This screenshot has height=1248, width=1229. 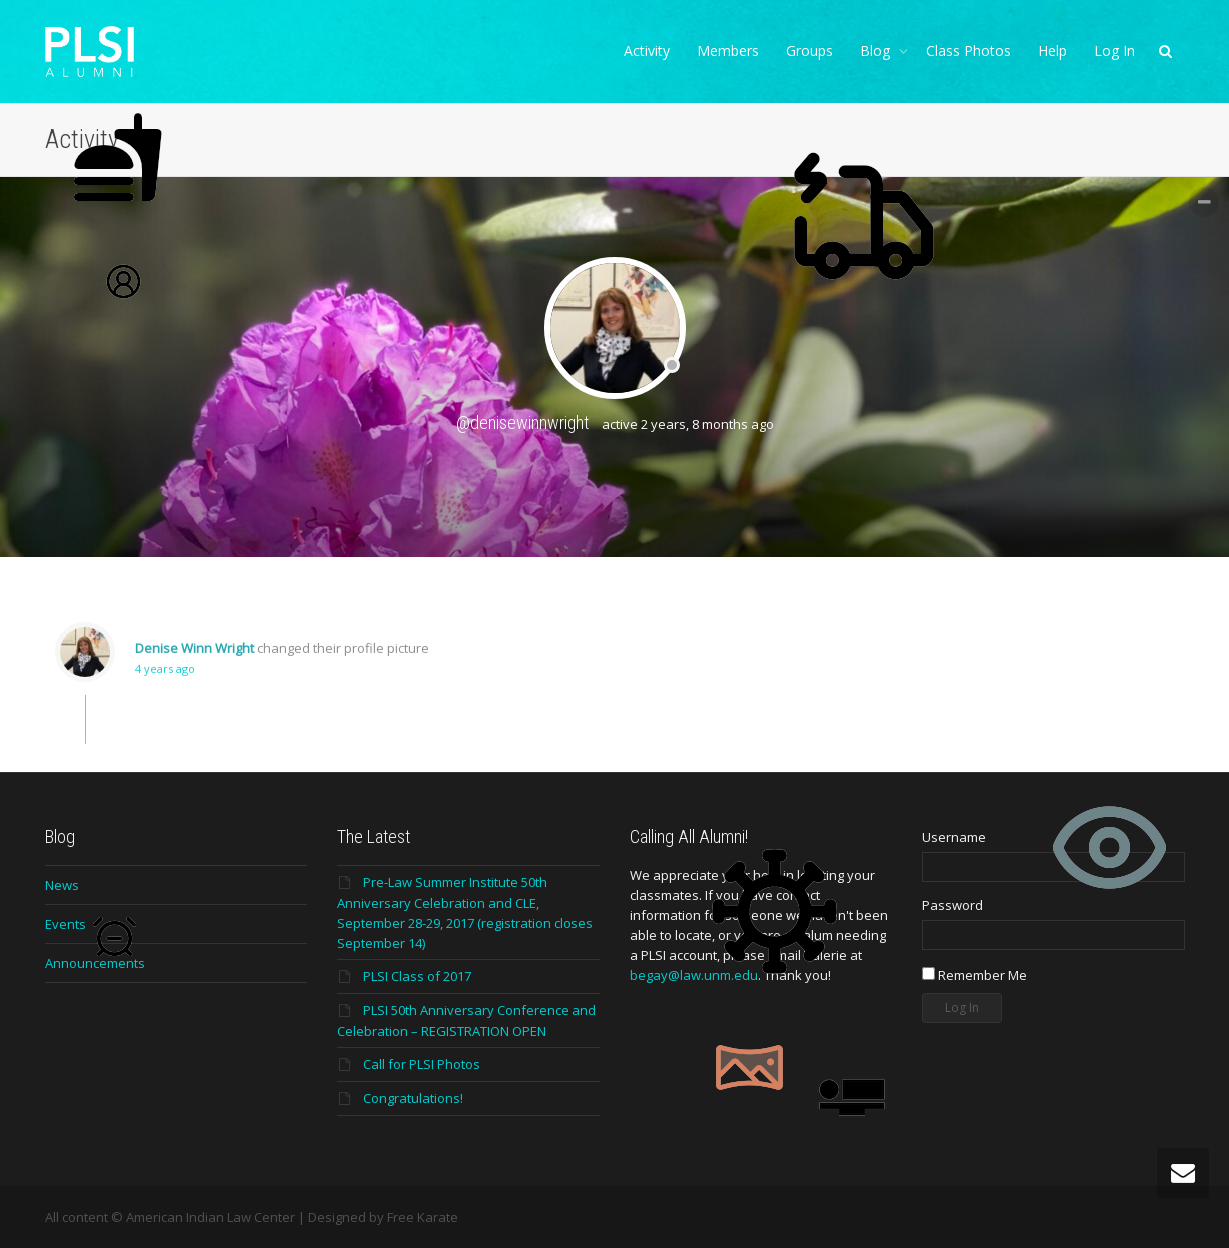 What do you see at coordinates (852, 1096) in the screenshot?
I see `select flat bed seat option for flight` at bounding box center [852, 1096].